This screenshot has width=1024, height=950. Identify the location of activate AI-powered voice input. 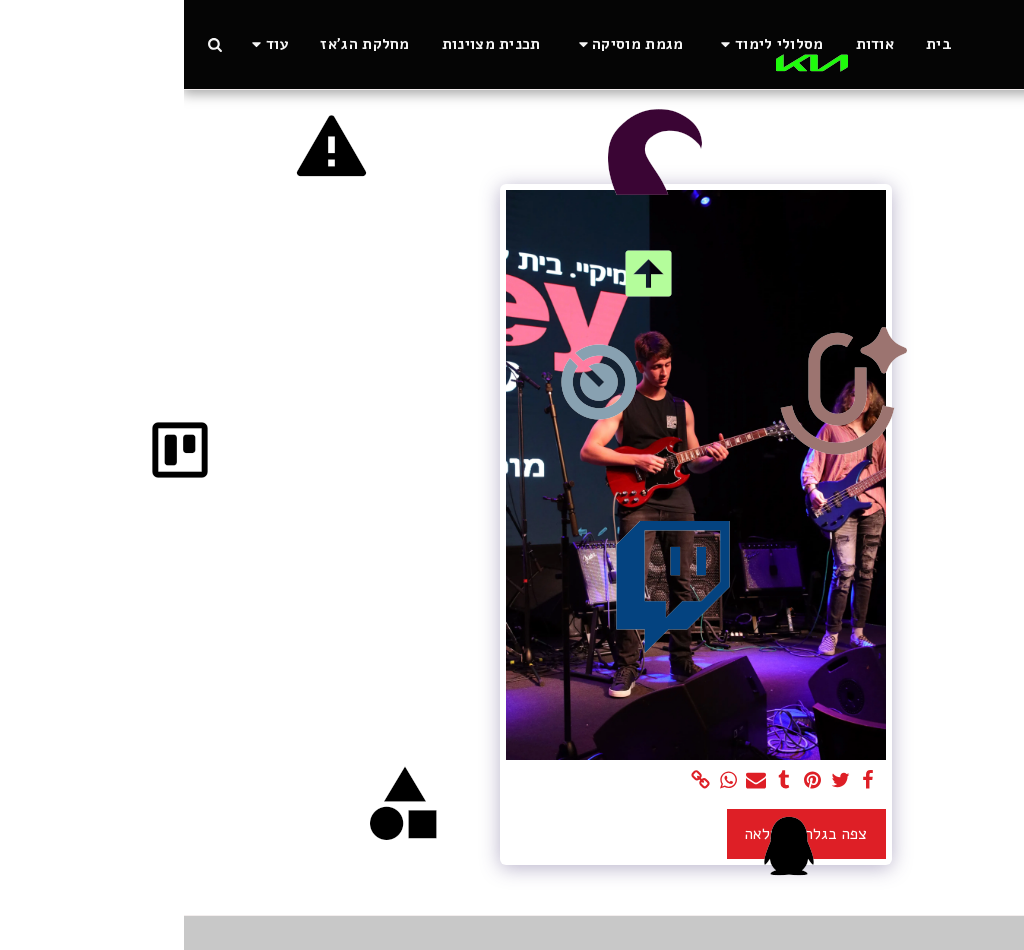
(837, 396).